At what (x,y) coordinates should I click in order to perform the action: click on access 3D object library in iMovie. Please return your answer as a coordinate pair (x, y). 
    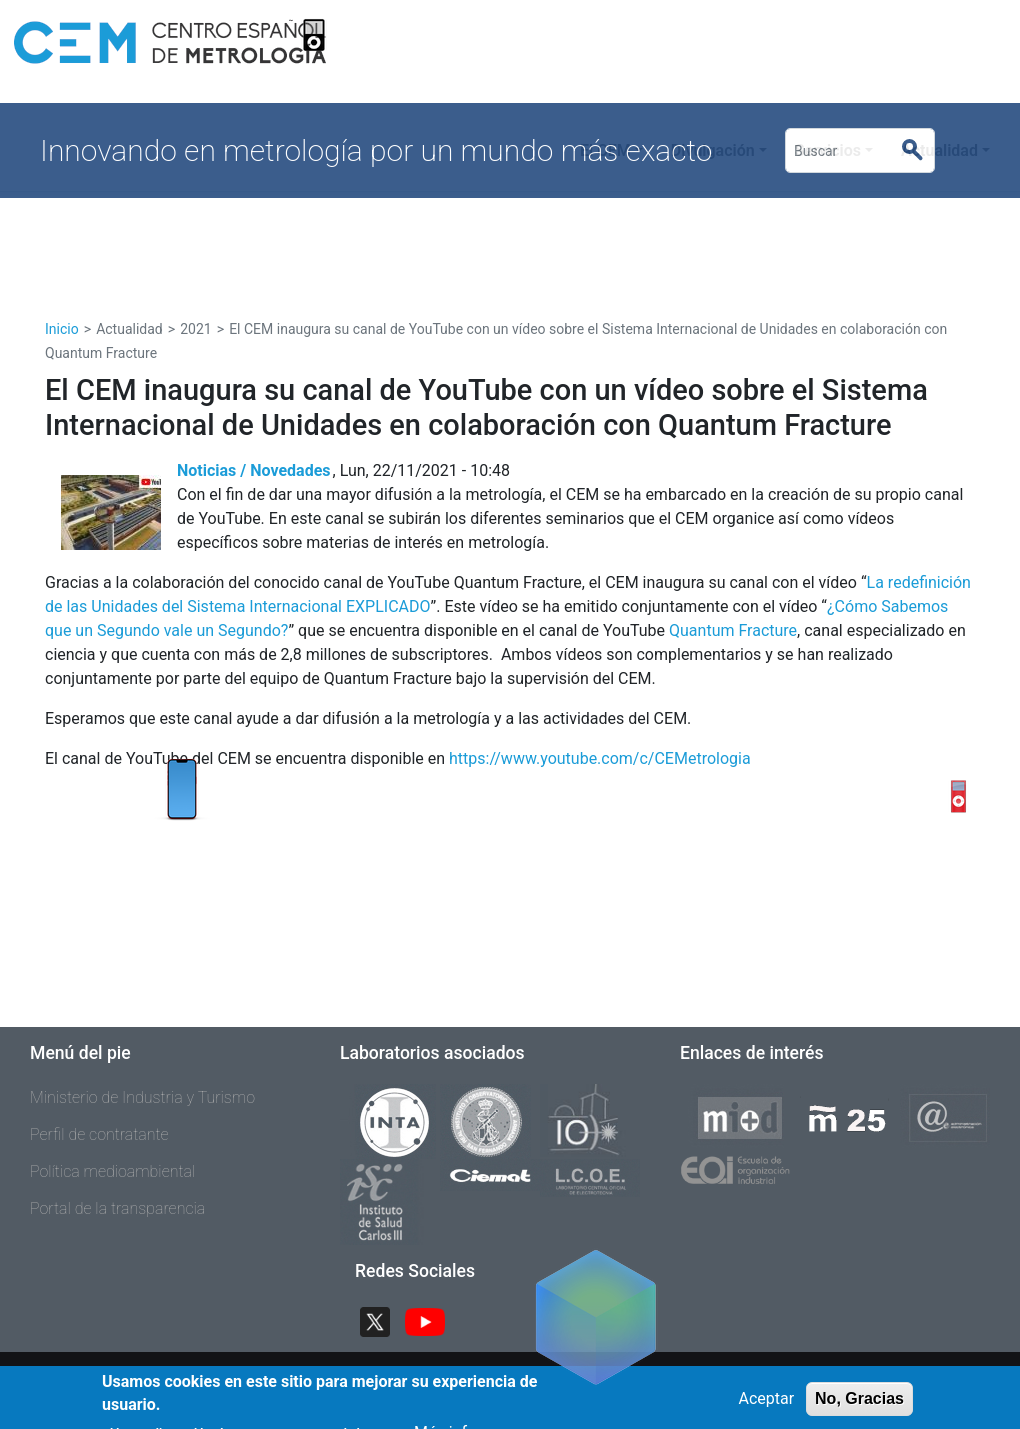
    Looking at the image, I should click on (595, 1317).